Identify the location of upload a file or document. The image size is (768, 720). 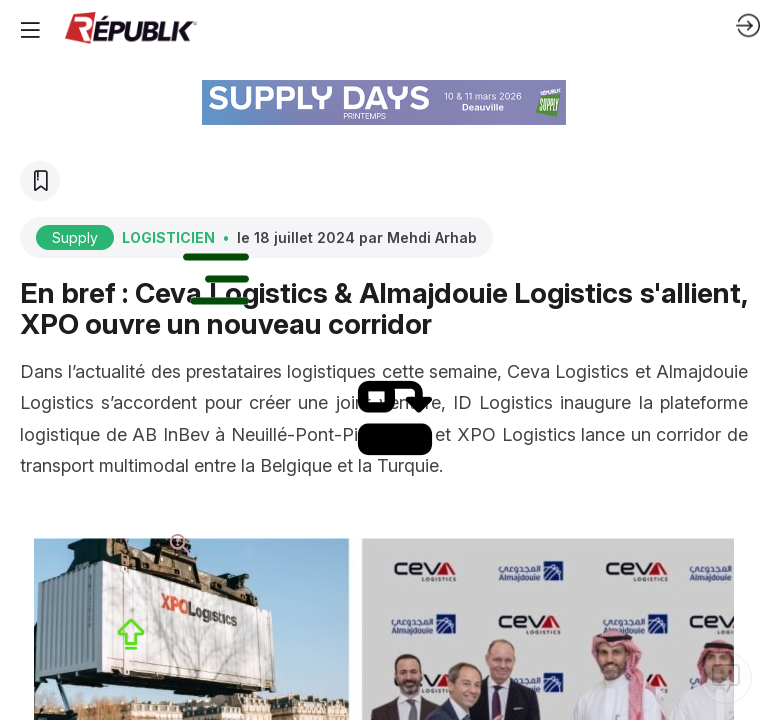
(131, 634).